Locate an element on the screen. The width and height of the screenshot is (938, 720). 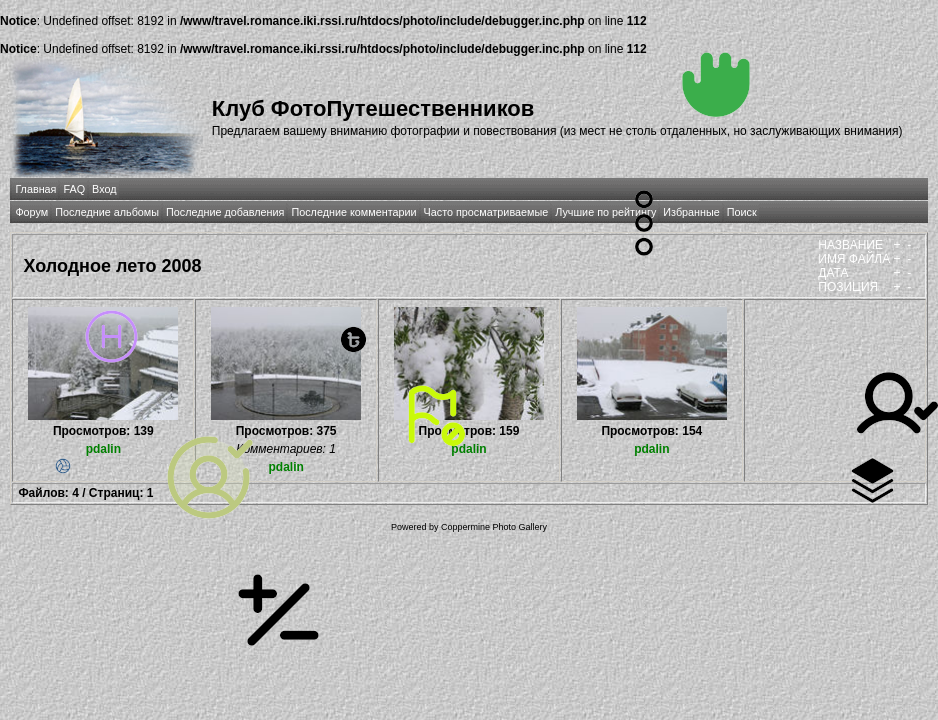
cancel or remove a flagged item is located at coordinates (432, 413).